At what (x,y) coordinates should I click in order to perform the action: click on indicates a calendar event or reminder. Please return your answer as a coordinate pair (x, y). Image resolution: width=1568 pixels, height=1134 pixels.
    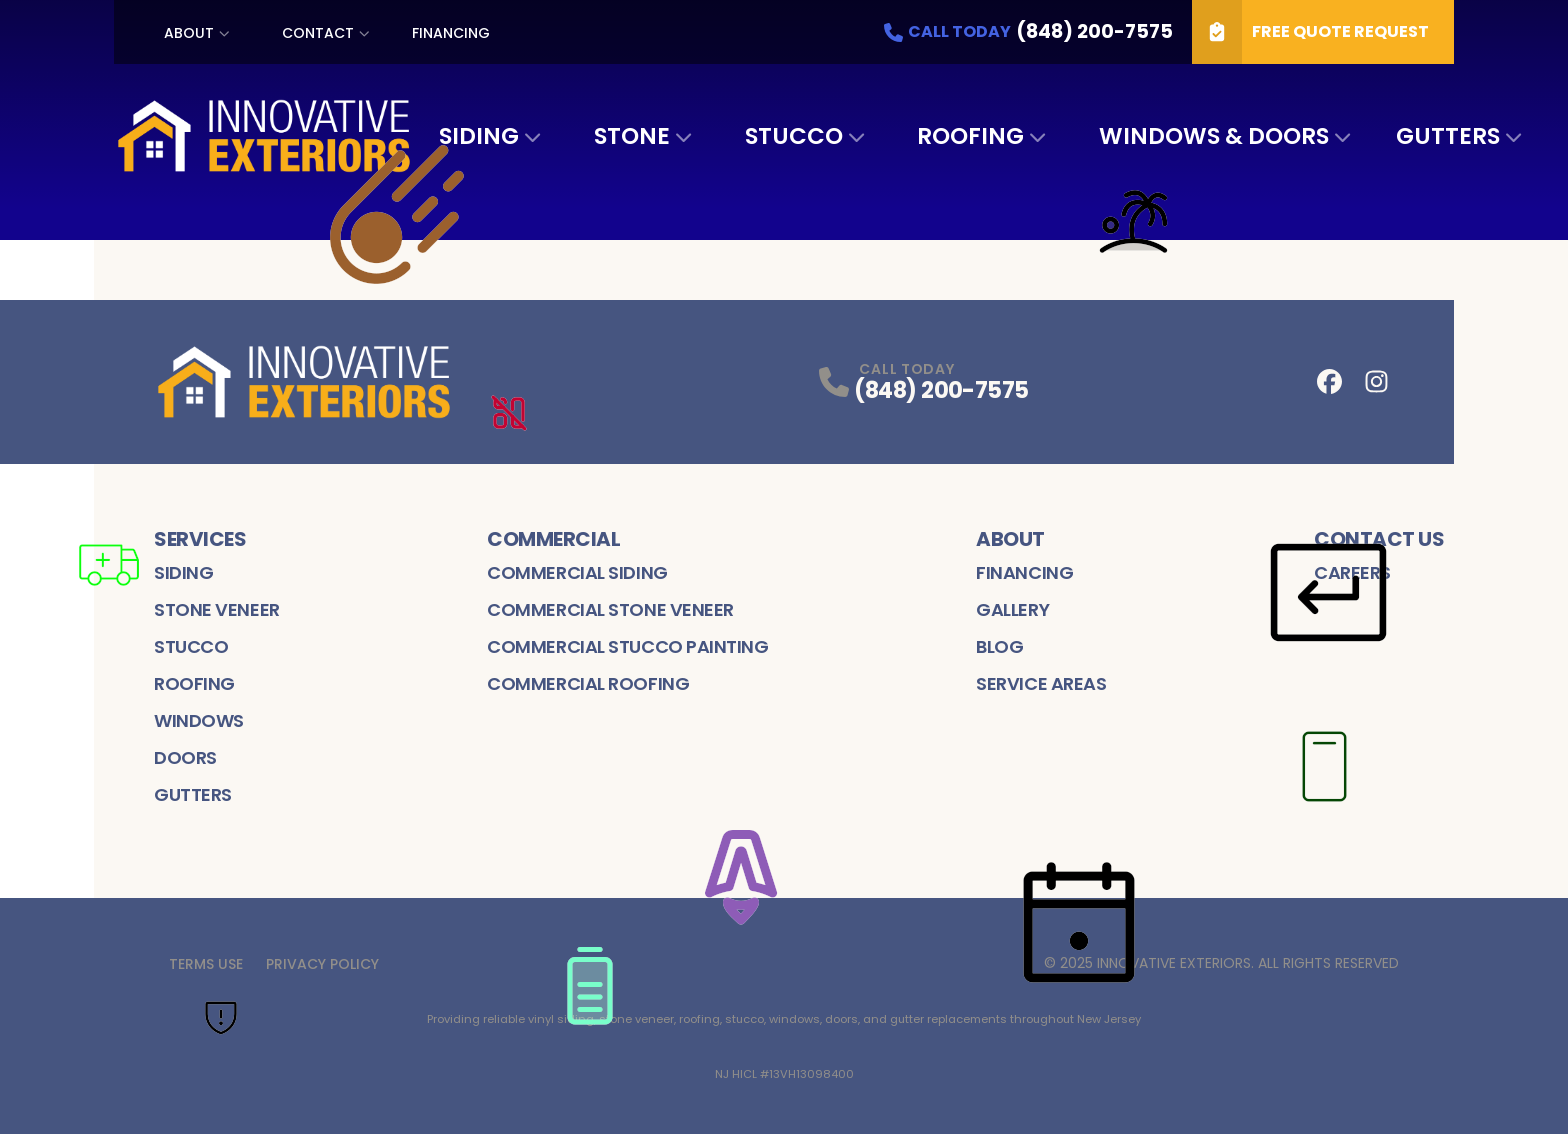
    Looking at the image, I should click on (1079, 927).